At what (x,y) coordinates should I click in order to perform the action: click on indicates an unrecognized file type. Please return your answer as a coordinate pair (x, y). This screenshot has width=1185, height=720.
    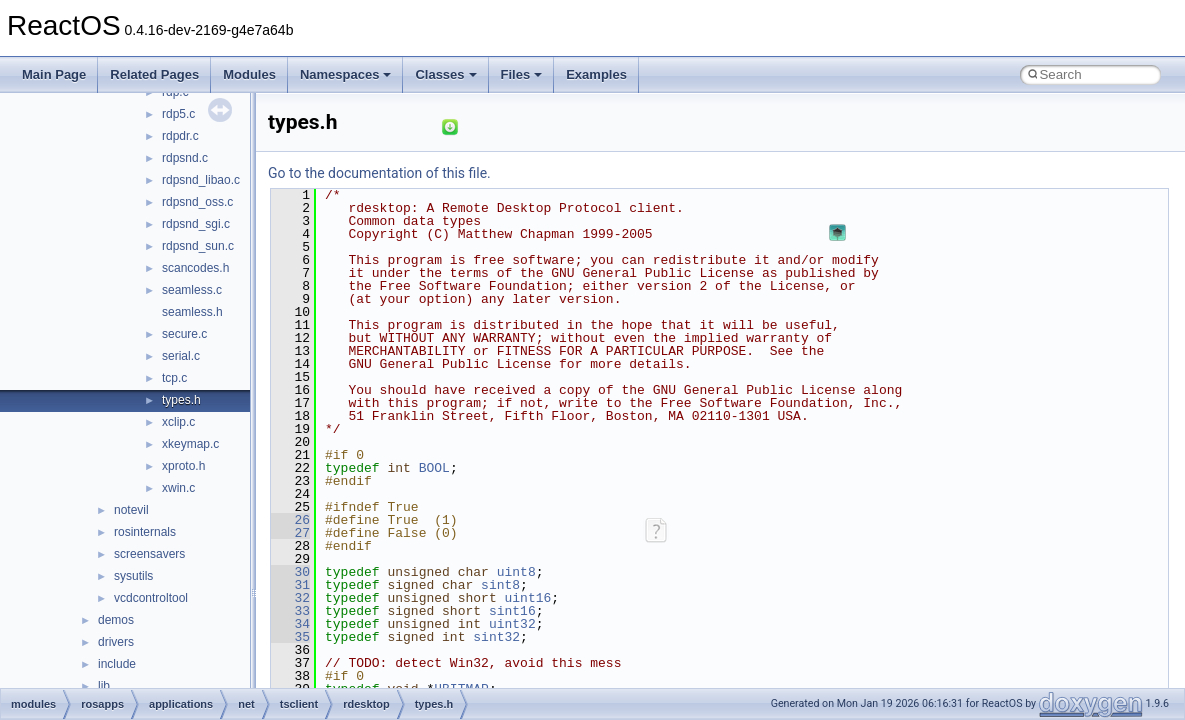
    Looking at the image, I should click on (656, 530).